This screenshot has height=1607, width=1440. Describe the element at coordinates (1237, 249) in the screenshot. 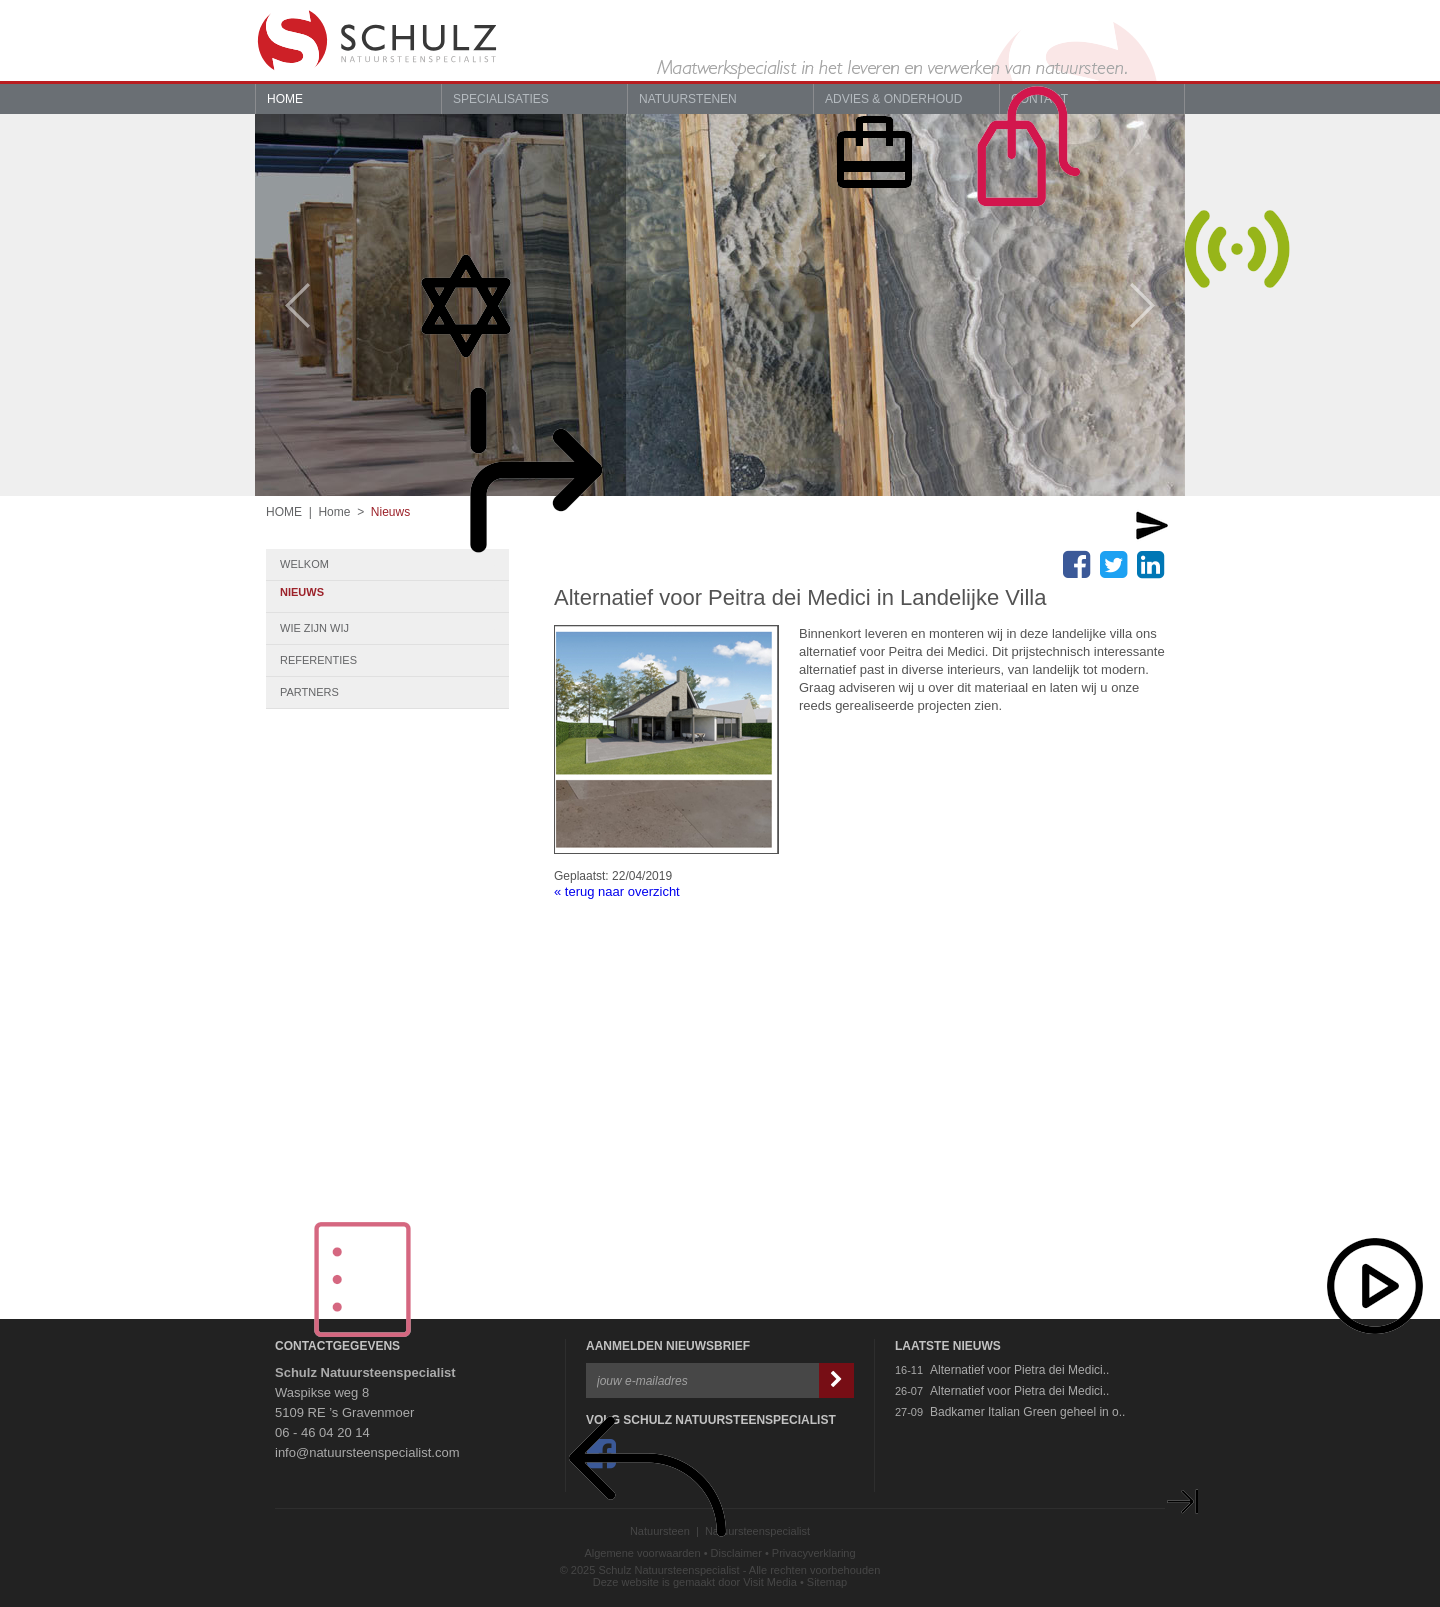

I see `connect to a wireless access point` at that location.